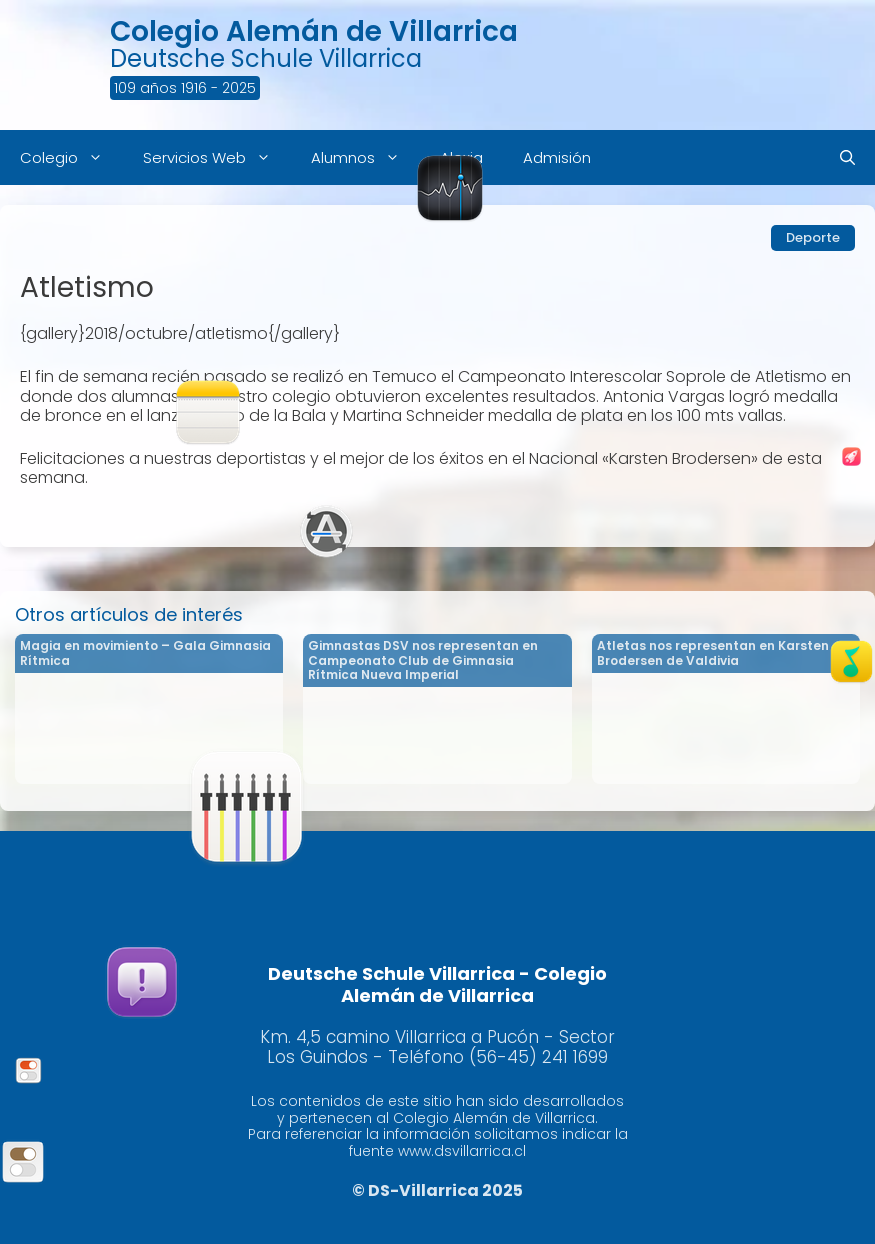 Image resolution: width=875 pixels, height=1244 pixels. I want to click on open pulseview signal analysis application, so click(245, 805).